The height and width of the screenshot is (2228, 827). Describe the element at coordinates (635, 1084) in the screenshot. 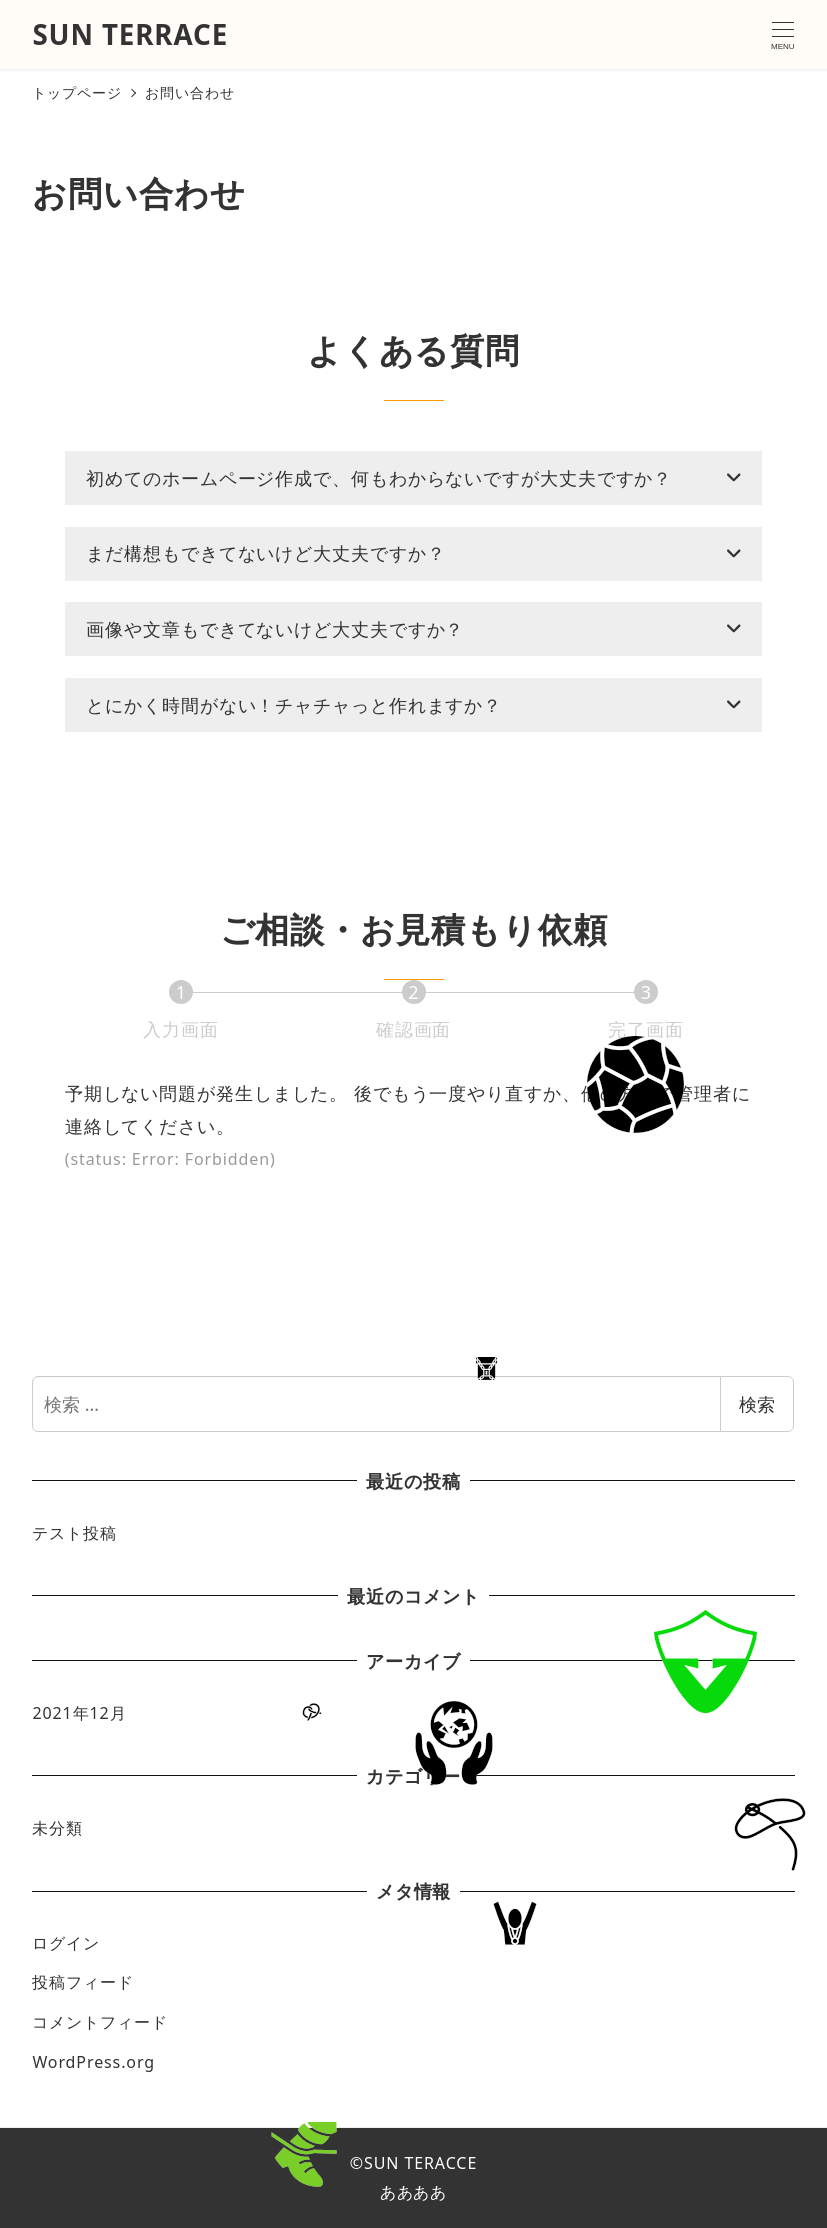

I see `stone or boulder game element` at that location.